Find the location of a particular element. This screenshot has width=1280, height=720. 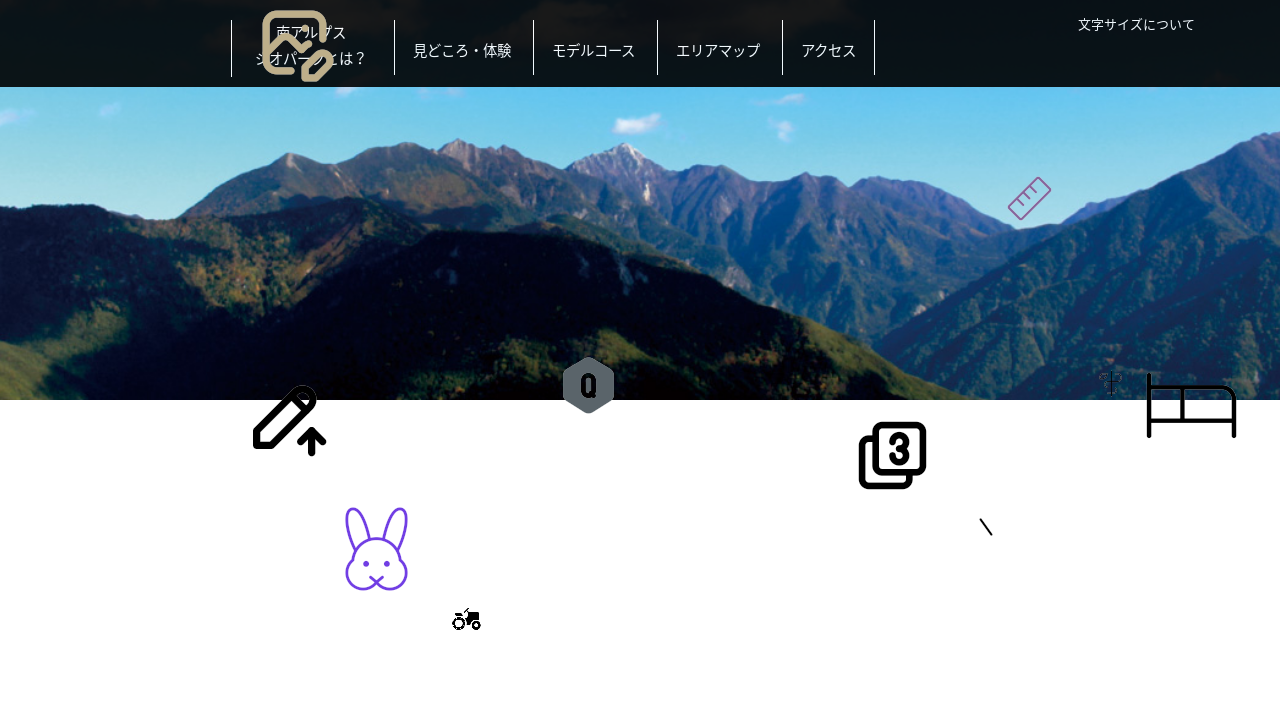

access pet or animal-related features is located at coordinates (376, 550).